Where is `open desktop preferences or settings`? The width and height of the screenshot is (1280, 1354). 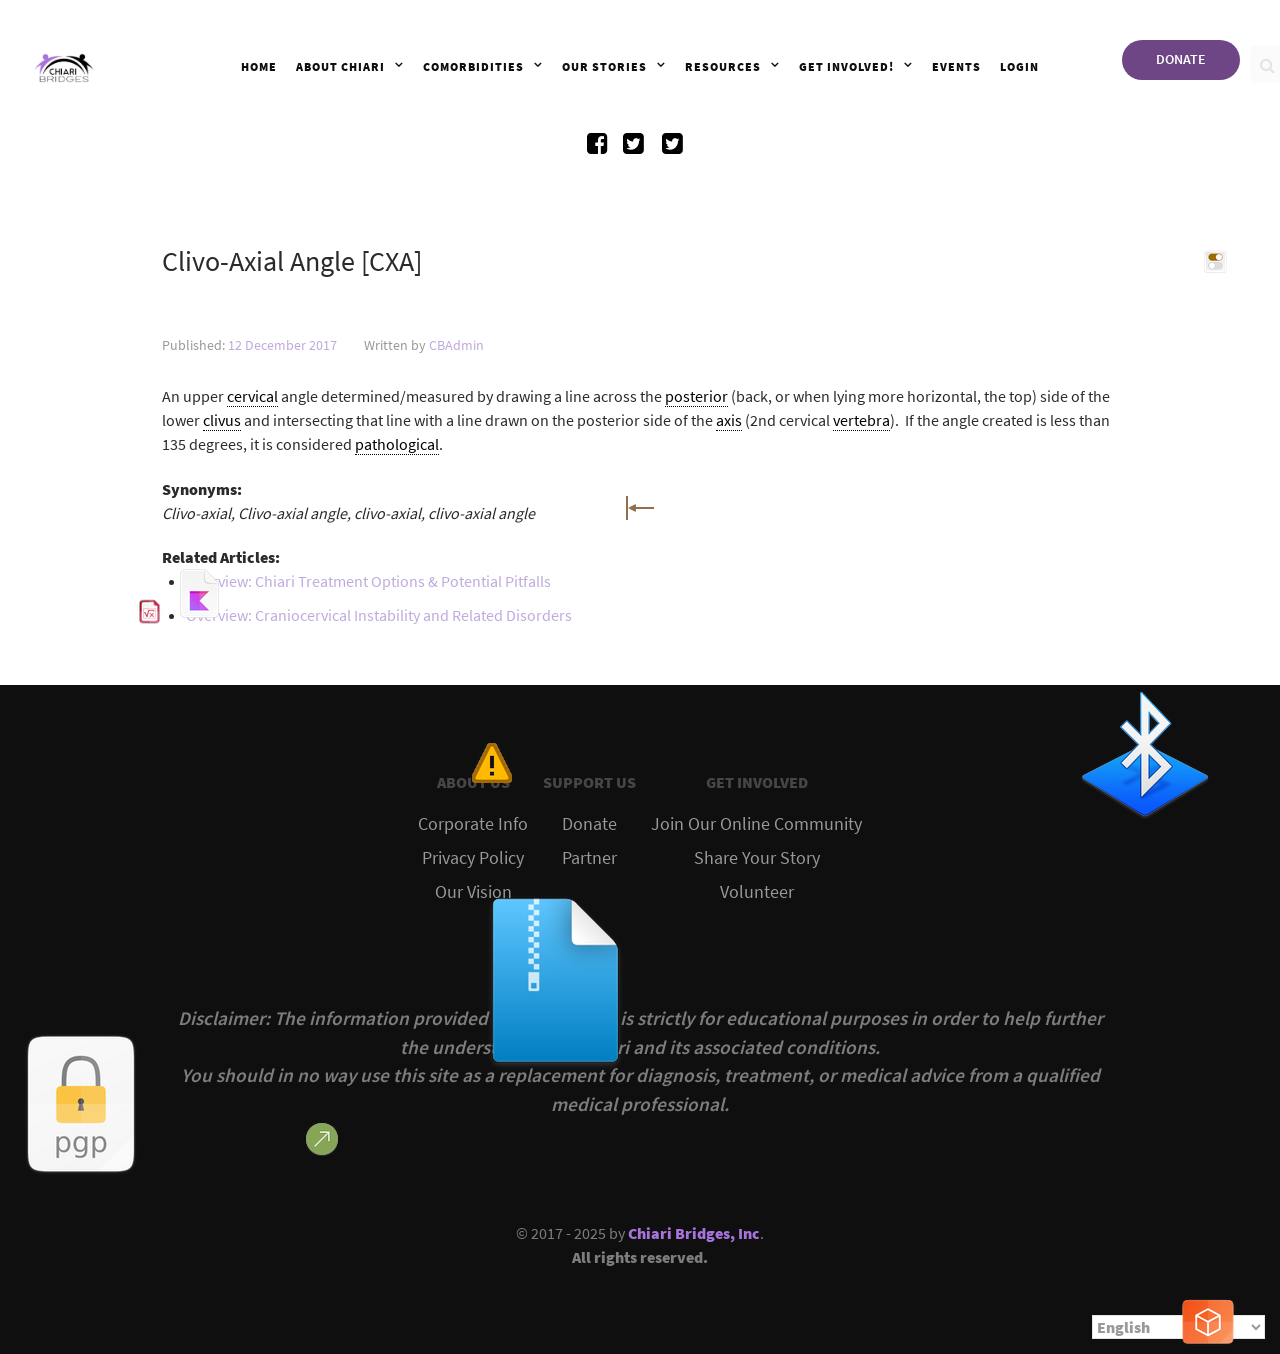
open desktop preferences or settings is located at coordinates (1215, 261).